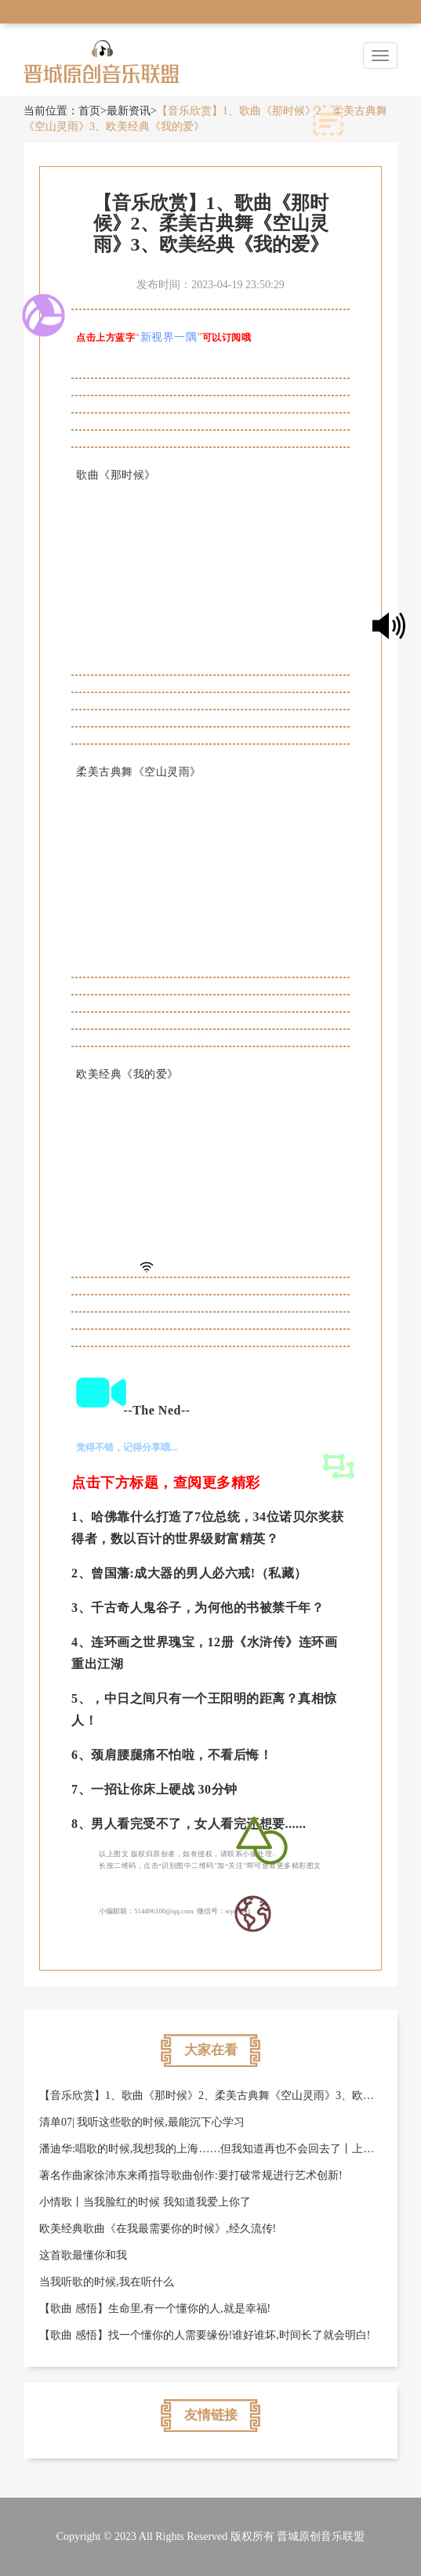 The height and width of the screenshot is (2576, 421). What do you see at coordinates (339, 1466) in the screenshot?
I see `ungroup selected objects` at bounding box center [339, 1466].